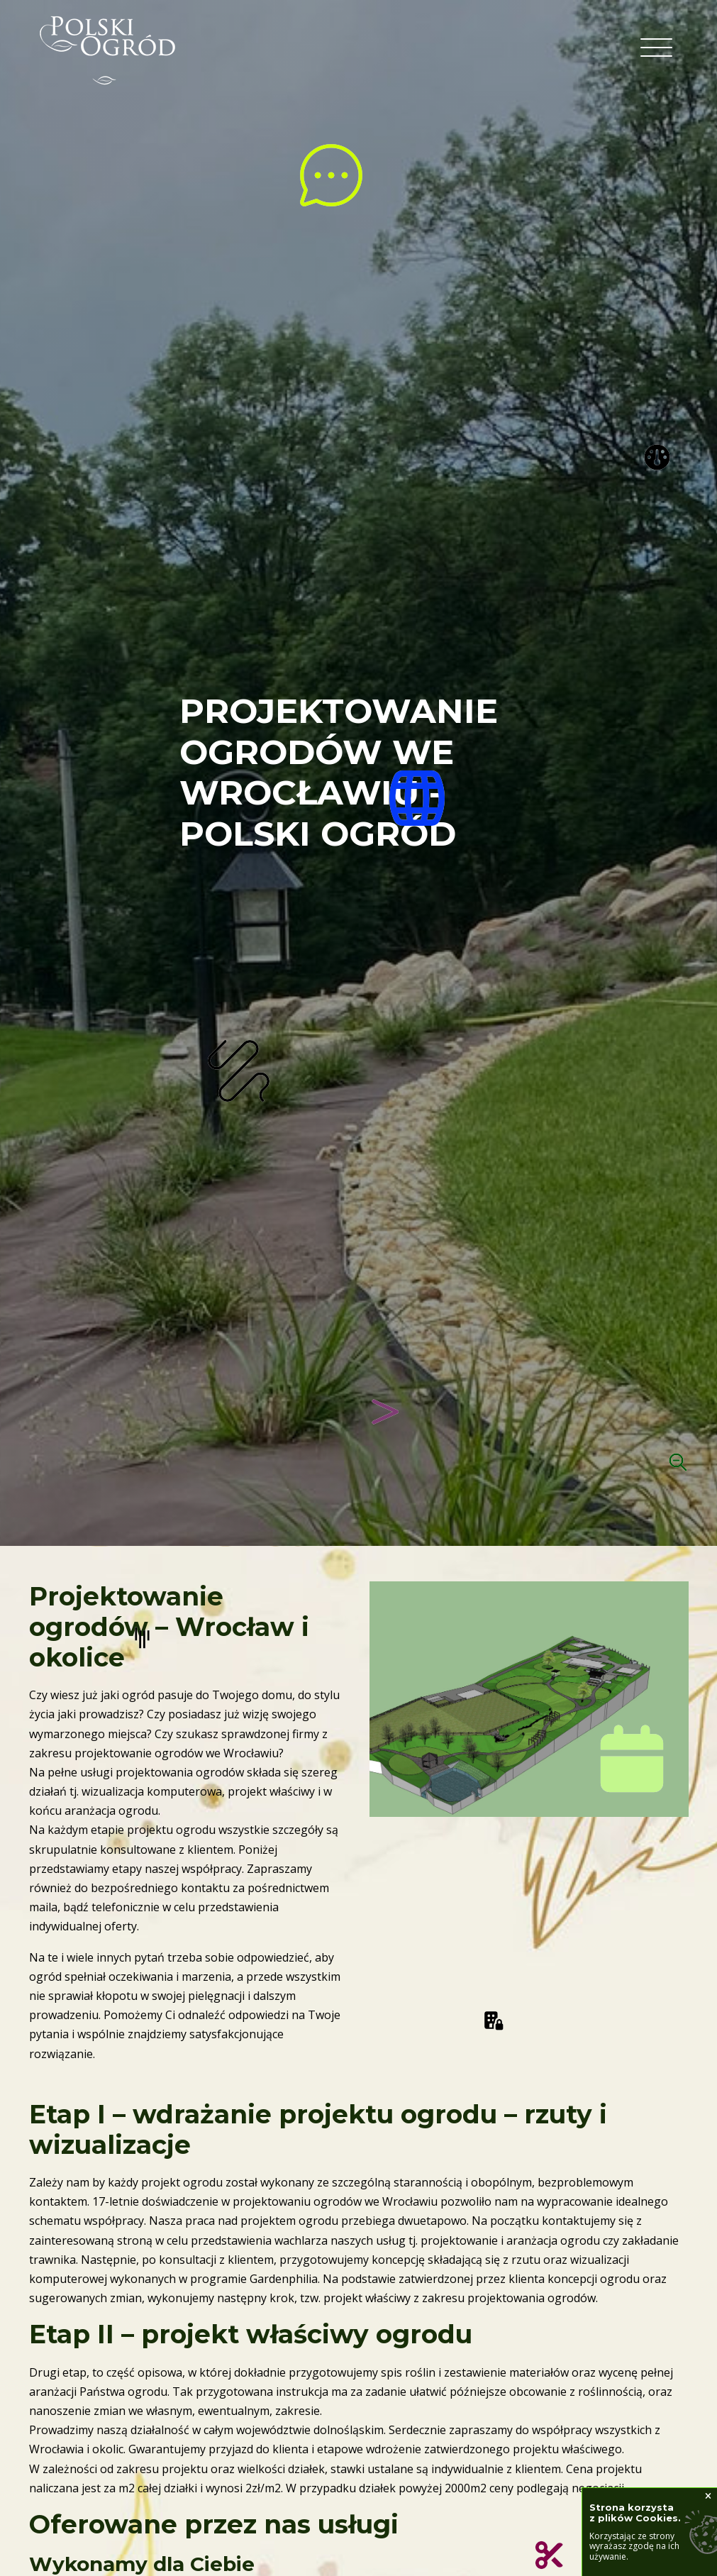 The height and width of the screenshot is (2576, 717). What do you see at coordinates (238, 1071) in the screenshot?
I see `access freehand drawing or annotation tools` at bounding box center [238, 1071].